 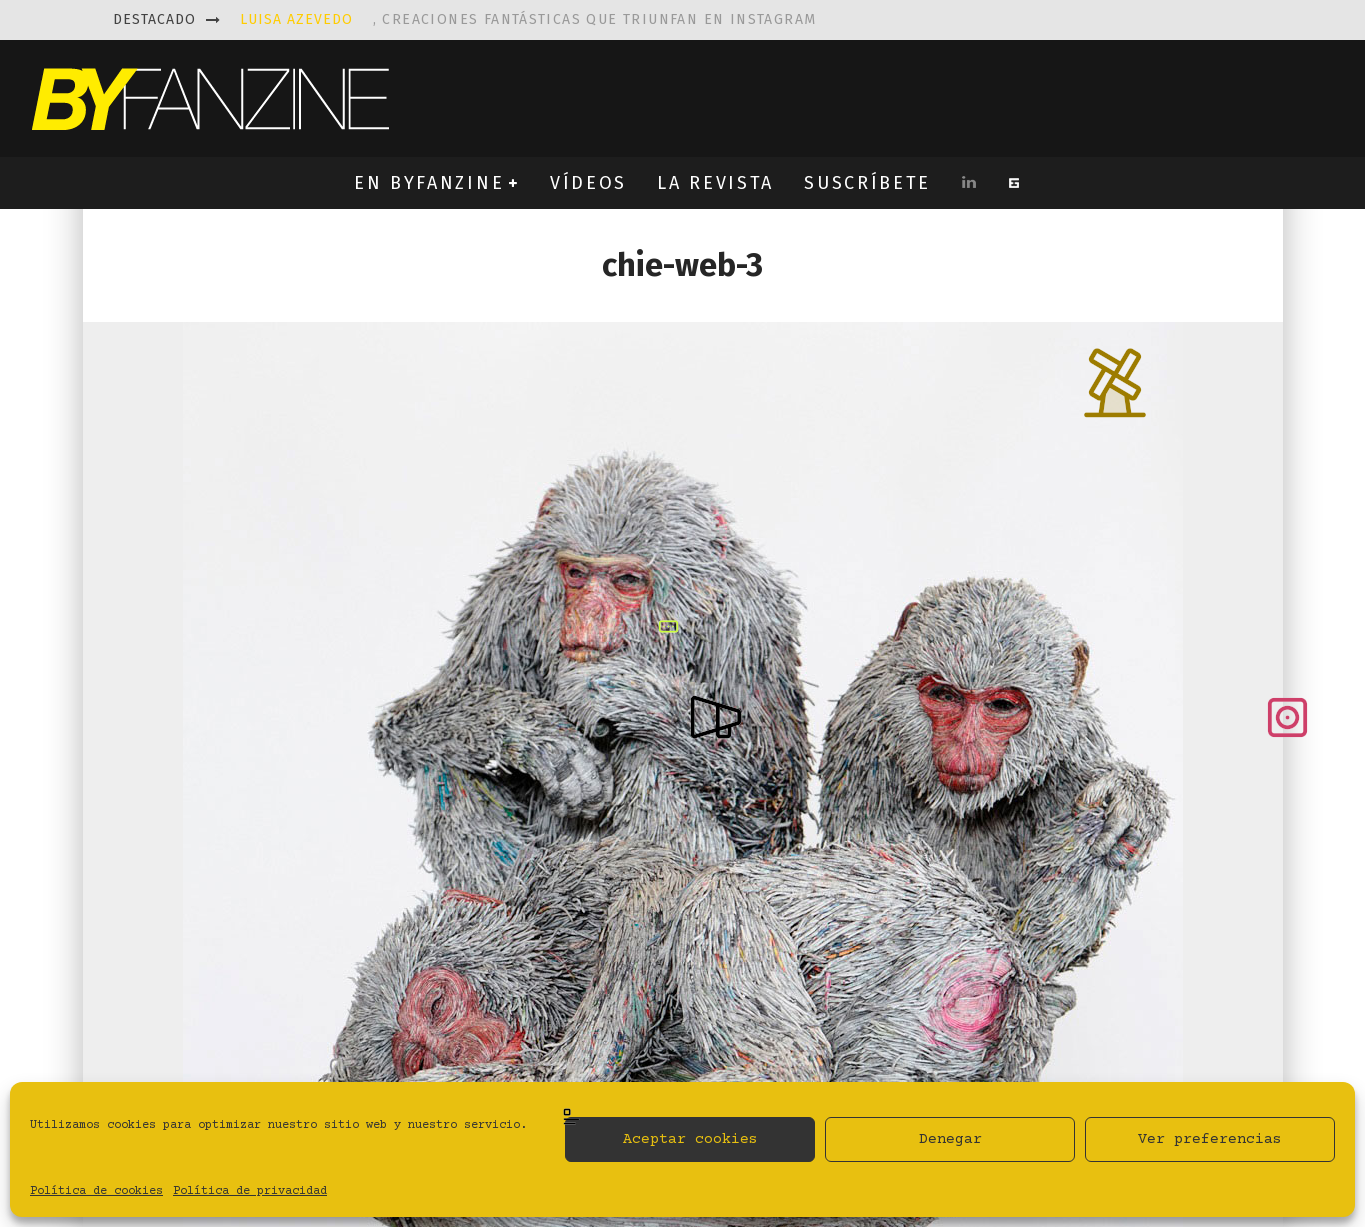 I want to click on browse music or audio library, so click(x=1287, y=717).